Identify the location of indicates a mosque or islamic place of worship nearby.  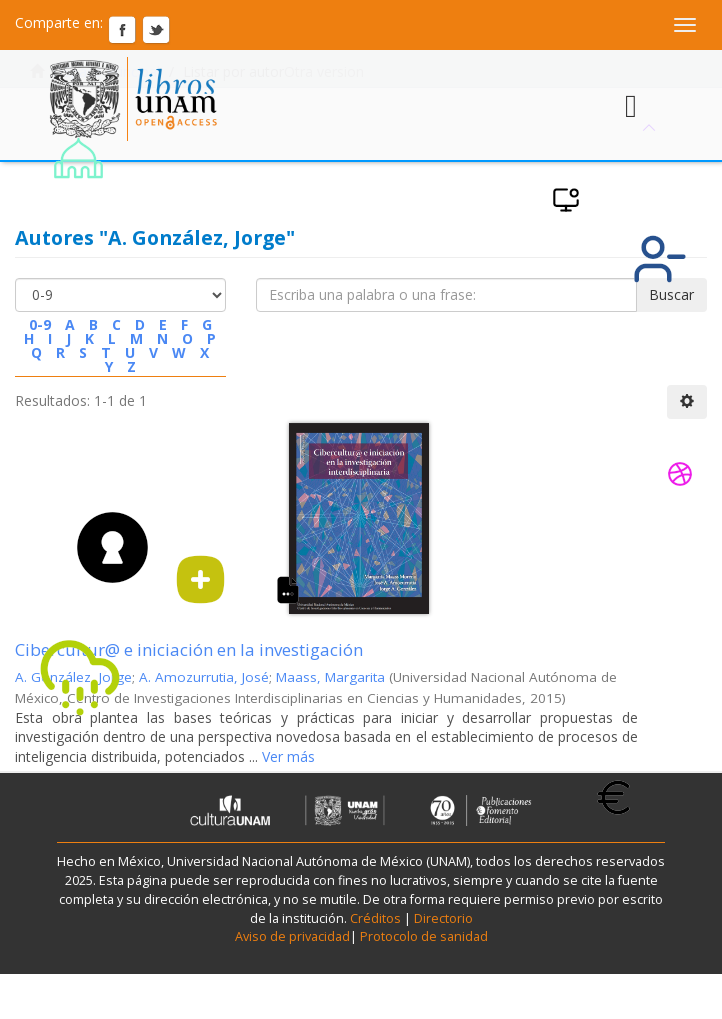
(78, 160).